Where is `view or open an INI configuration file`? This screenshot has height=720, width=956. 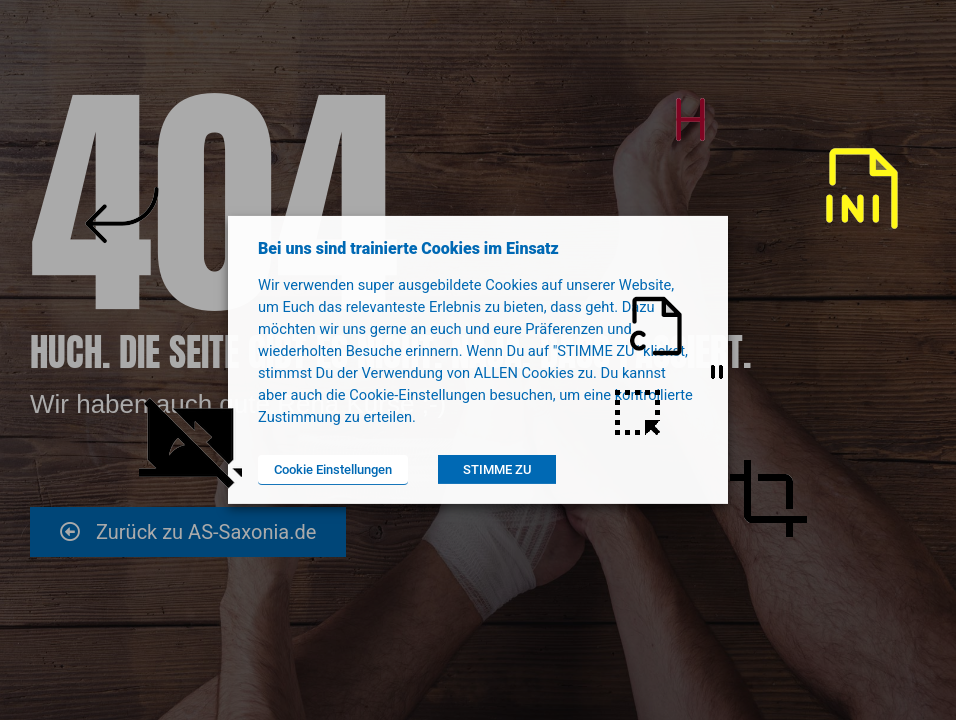
view or open an INI configuration file is located at coordinates (863, 188).